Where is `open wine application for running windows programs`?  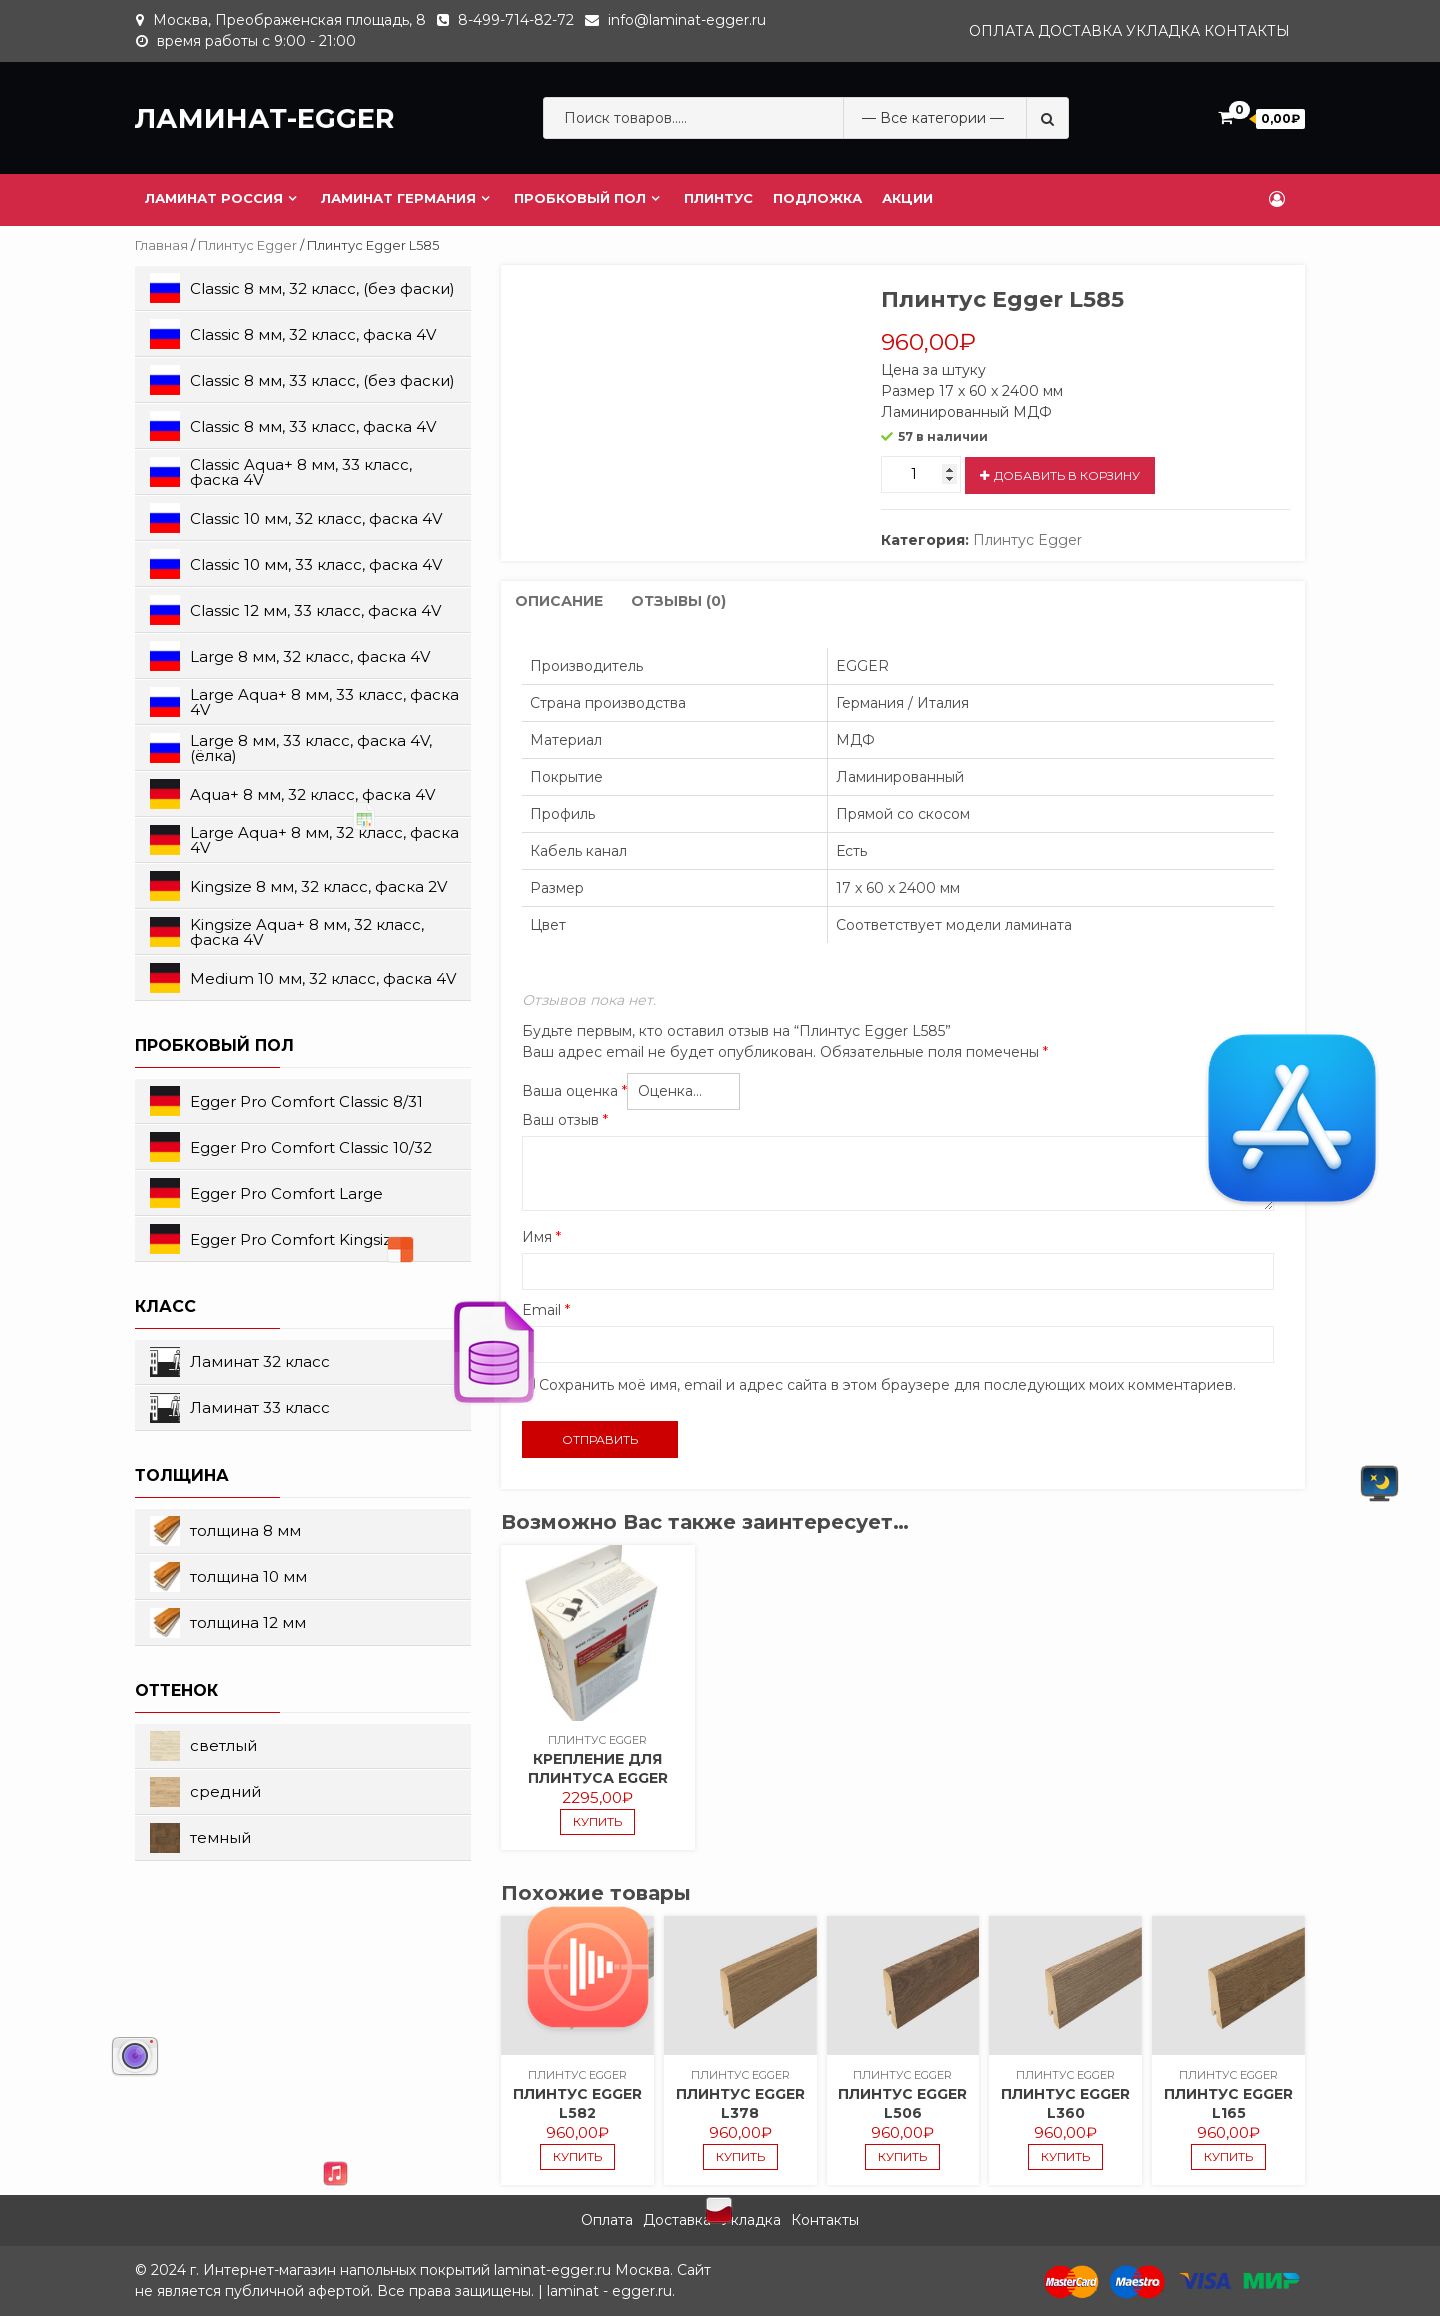 open wine application for running windows programs is located at coordinates (719, 2210).